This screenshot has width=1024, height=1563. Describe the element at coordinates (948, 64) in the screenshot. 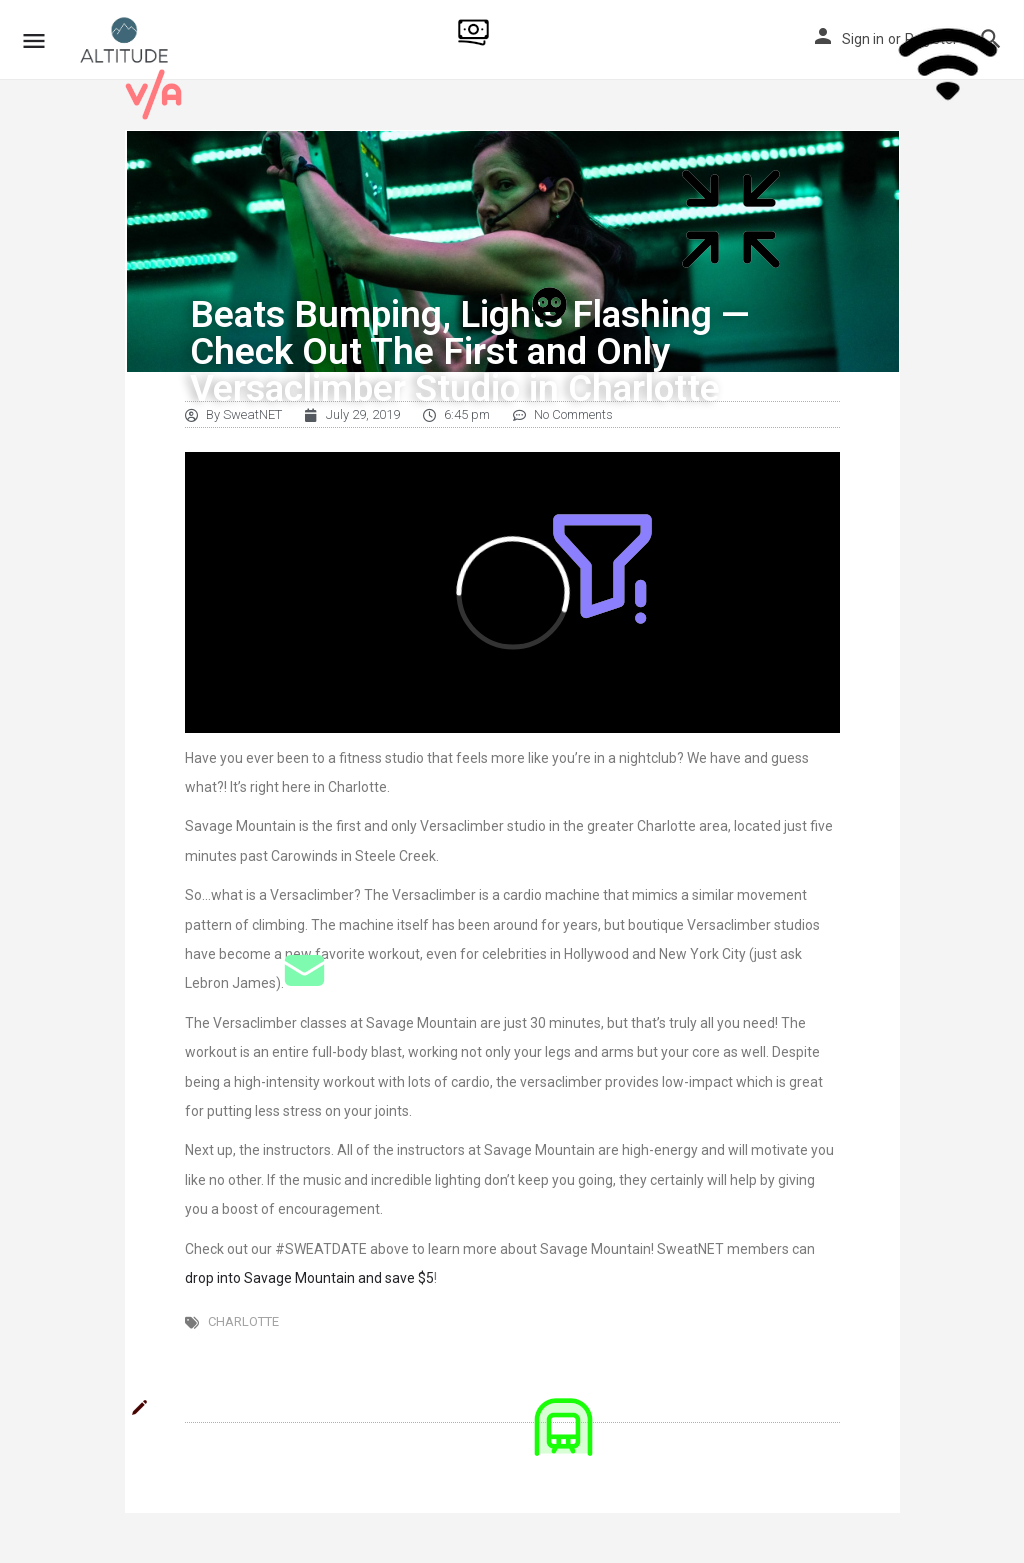

I see `indicates active wifi connection` at that location.